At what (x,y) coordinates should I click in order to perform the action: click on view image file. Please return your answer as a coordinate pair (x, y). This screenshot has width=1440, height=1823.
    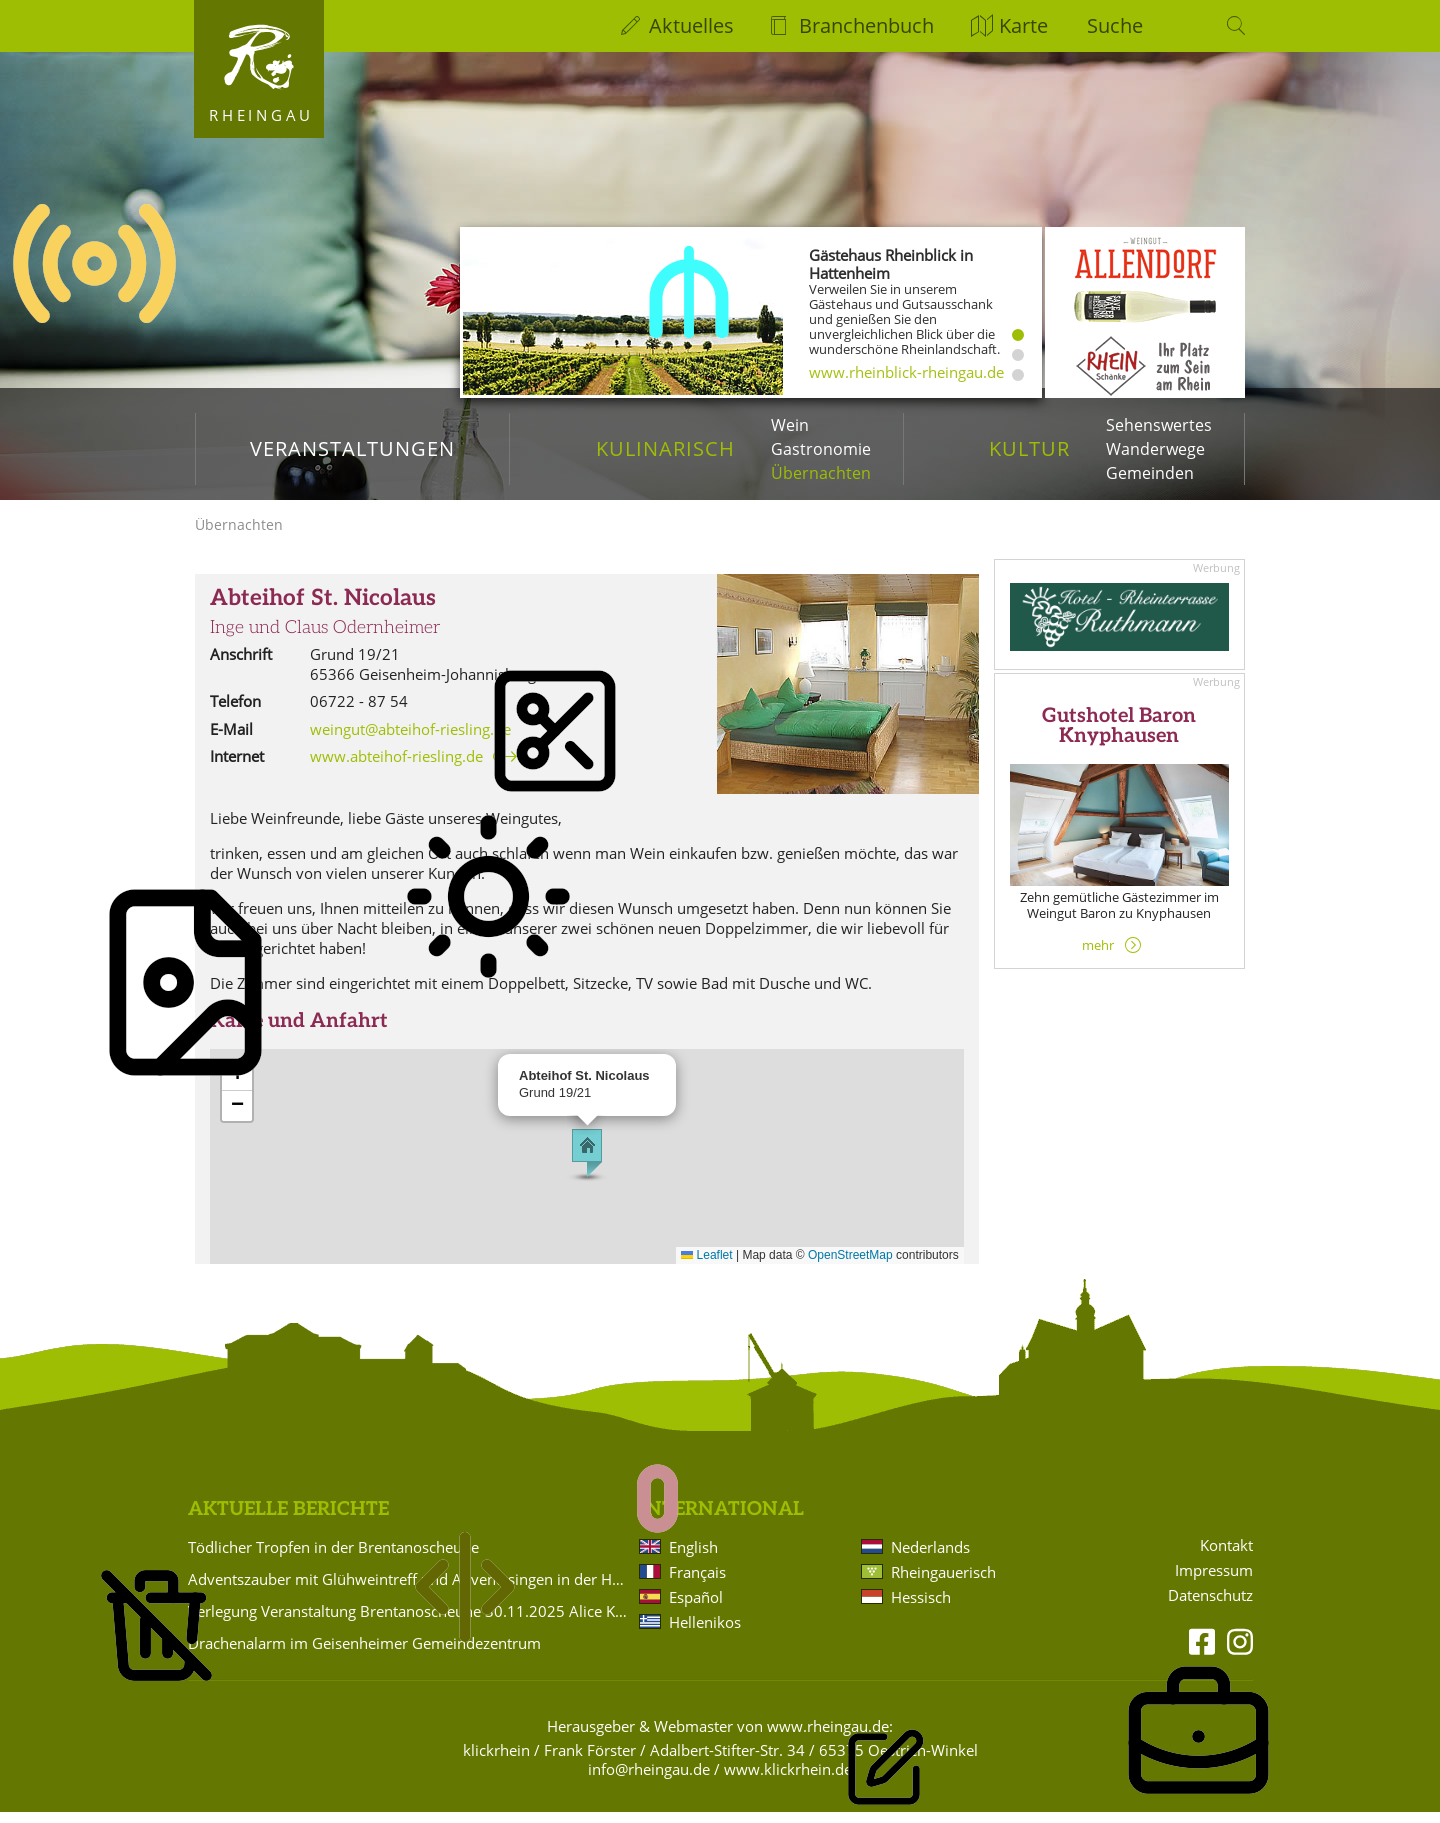
    Looking at the image, I should click on (185, 982).